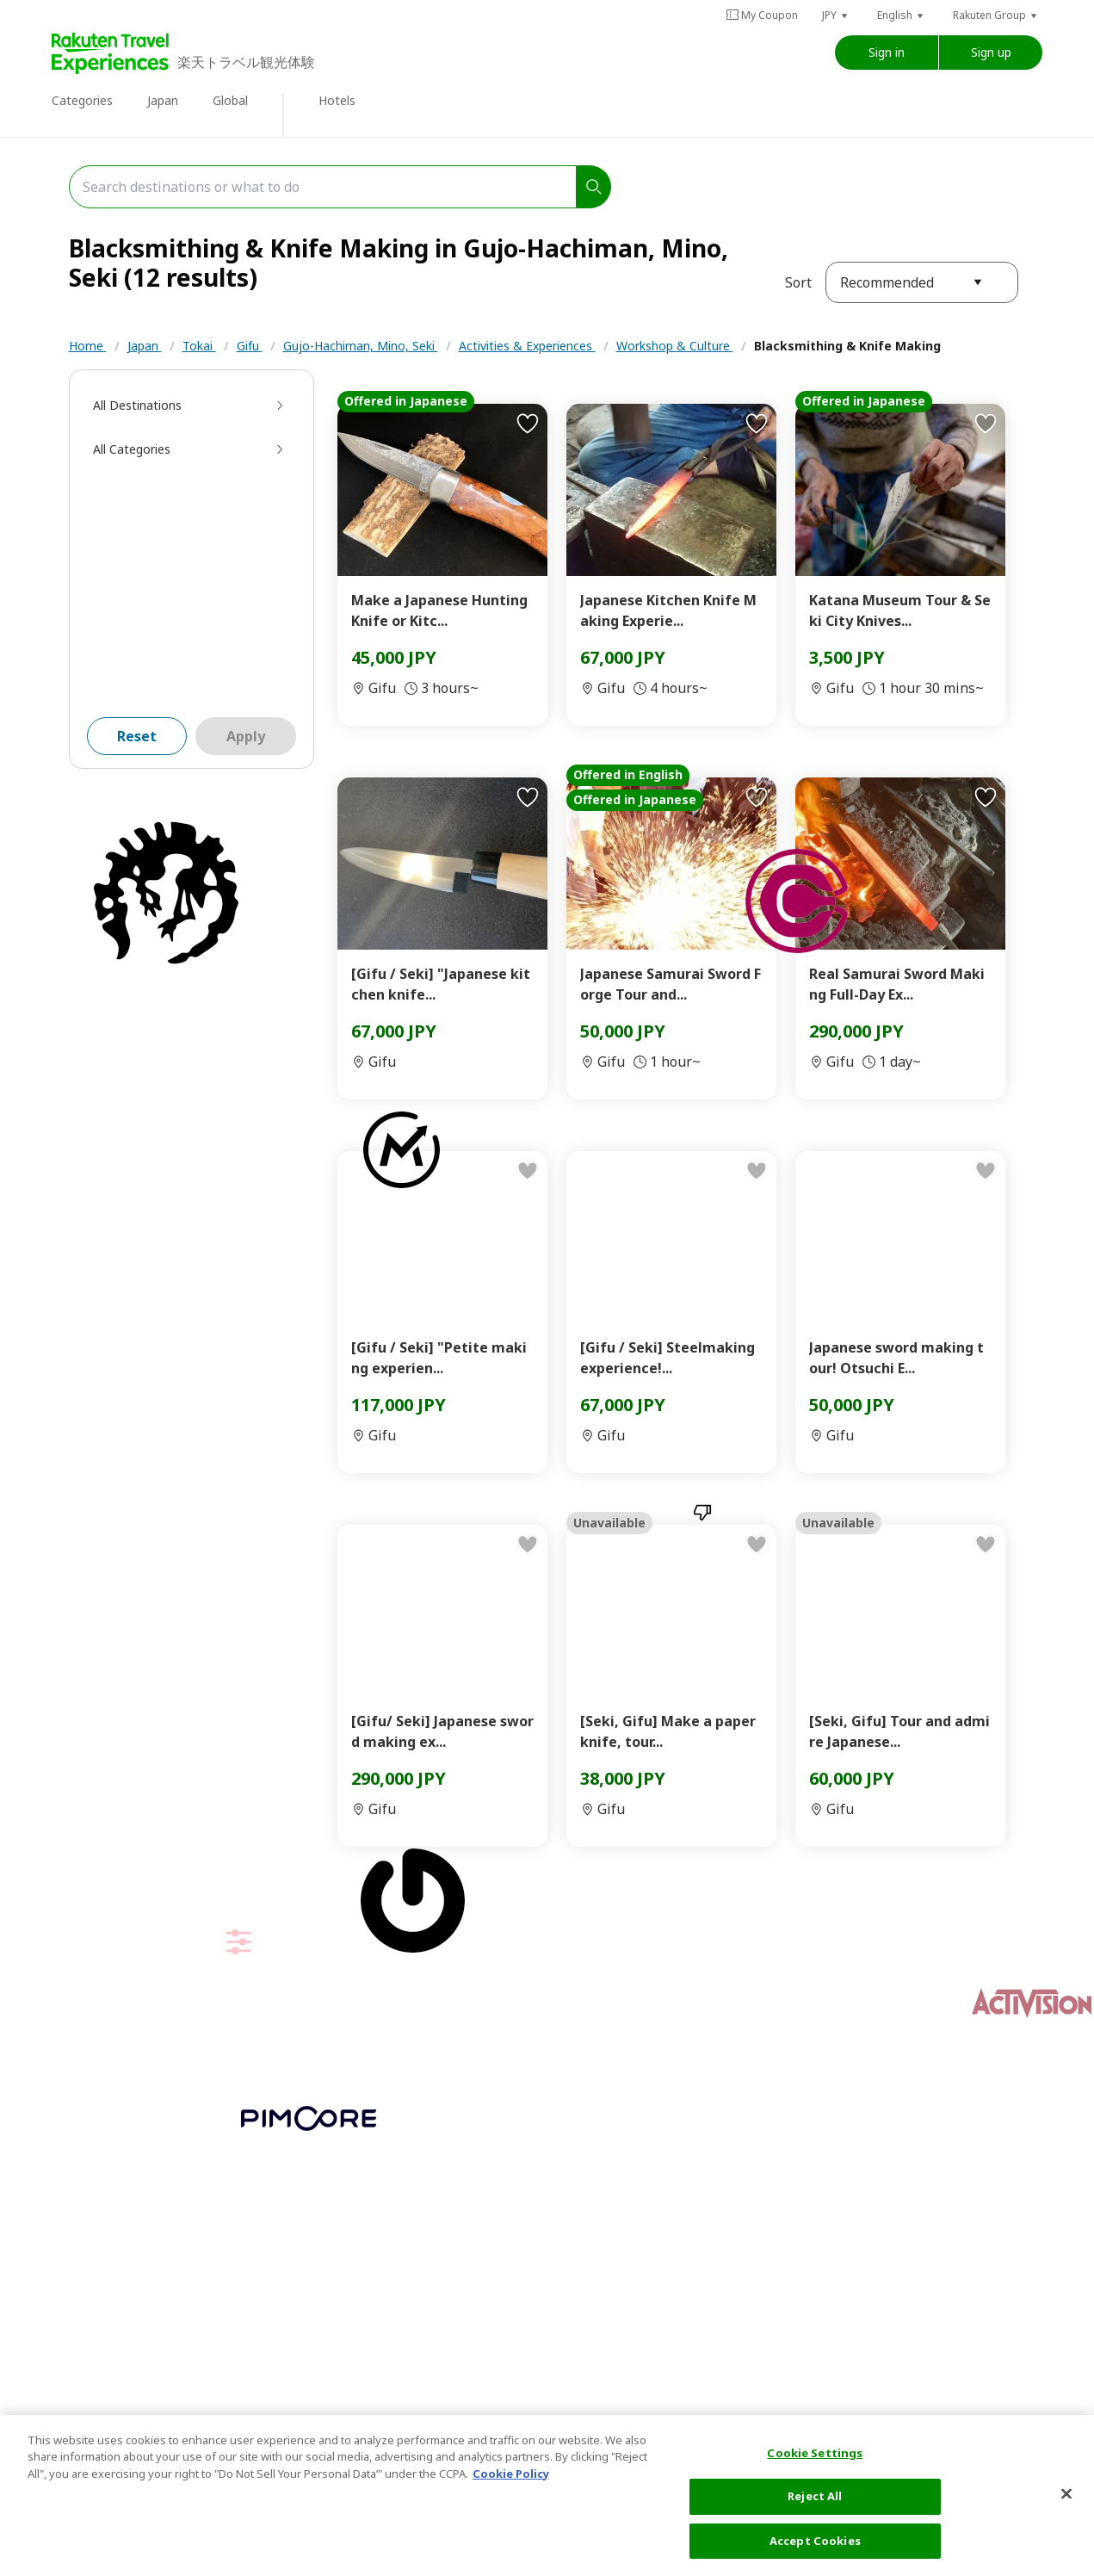 The image size is (1094, 2576). Describe the element at coordinates (308, 2118) in the screenshot. I see `pimcore platform logo` at that location.